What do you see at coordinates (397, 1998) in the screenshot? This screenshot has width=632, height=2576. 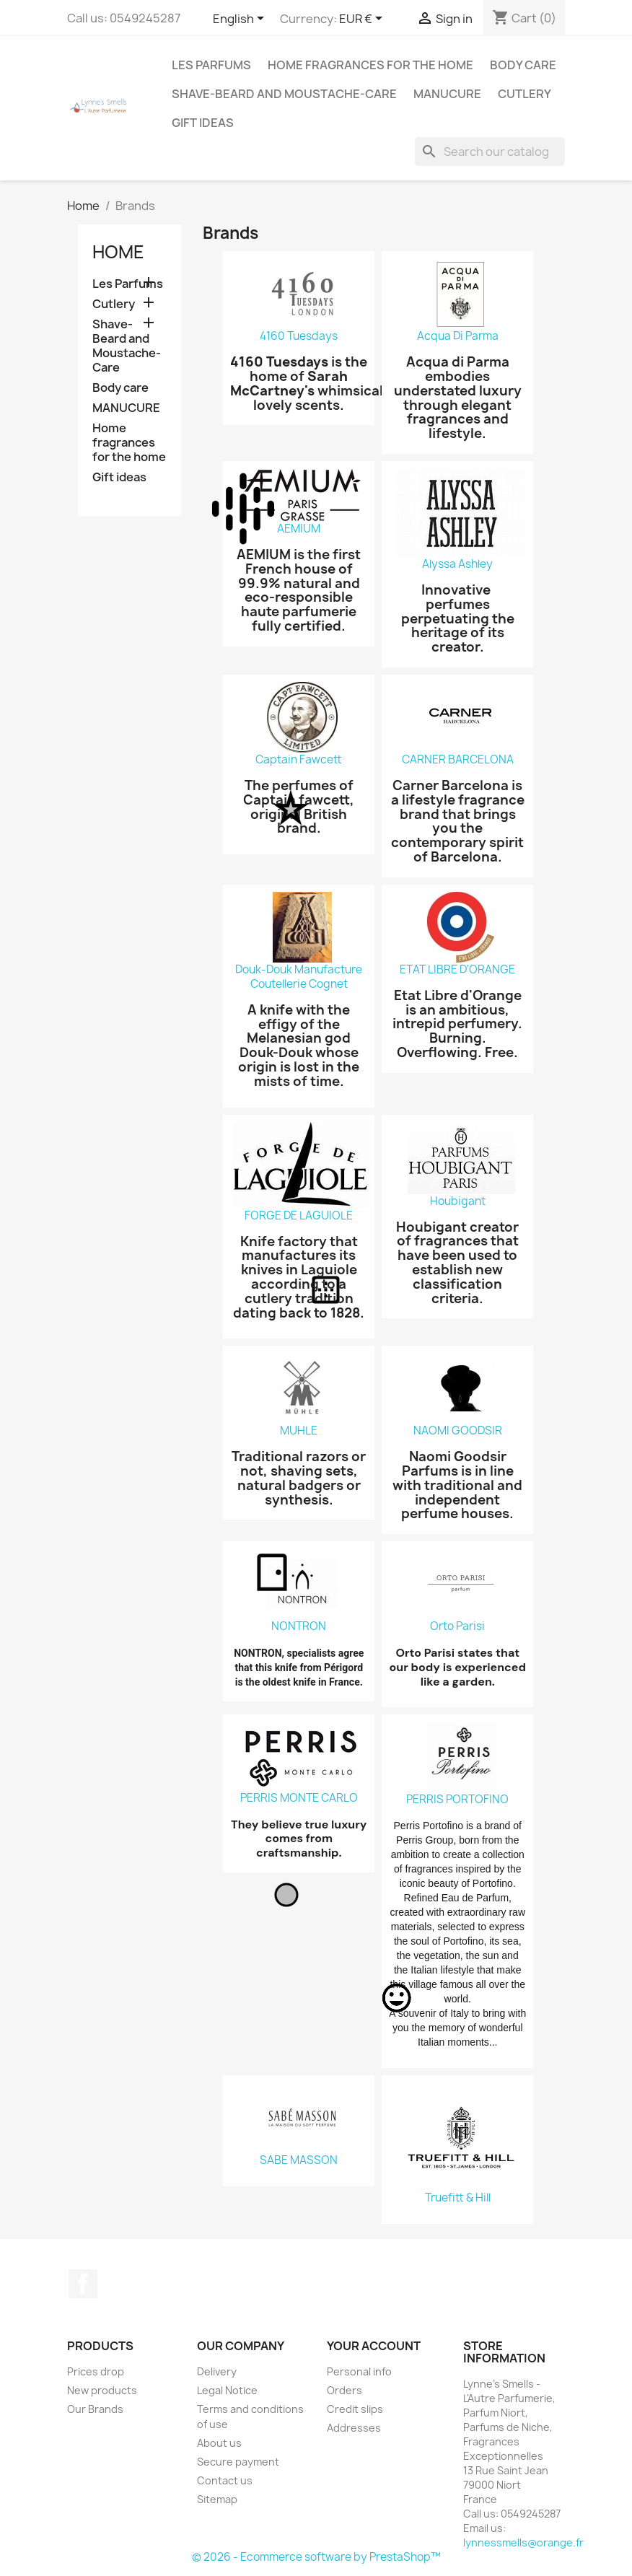 I see `set your mood or status` at bounding box center [397, 1998].